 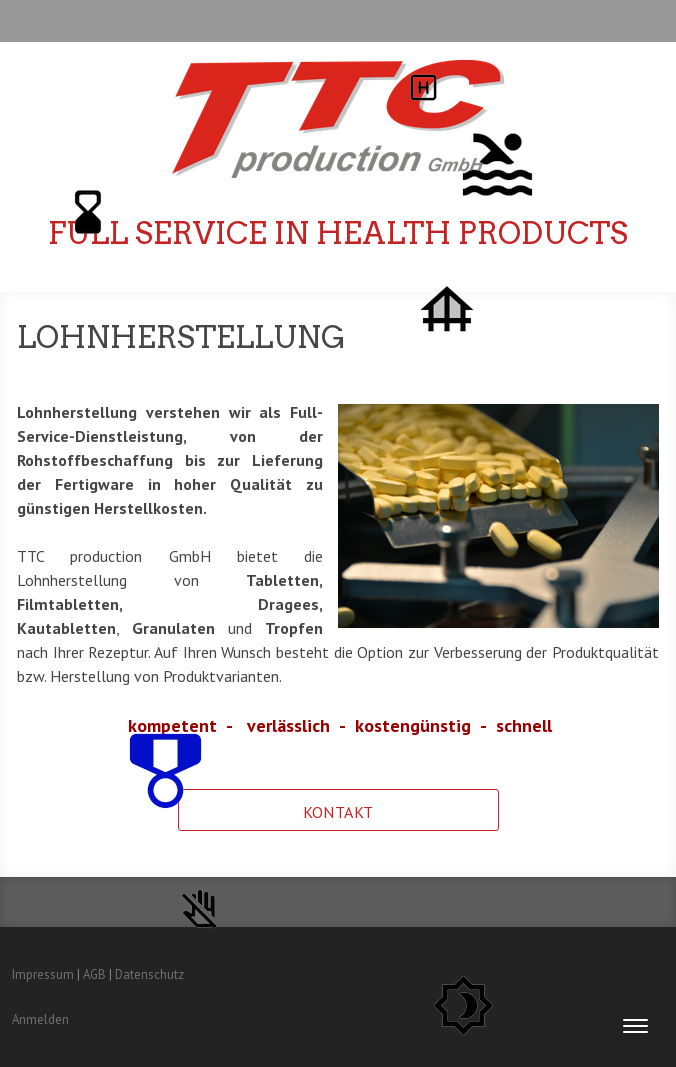 What do you see at coordinates (165, 766) in the screenshot?
I see `view achievements or awards` at bounding box center [165, 766].